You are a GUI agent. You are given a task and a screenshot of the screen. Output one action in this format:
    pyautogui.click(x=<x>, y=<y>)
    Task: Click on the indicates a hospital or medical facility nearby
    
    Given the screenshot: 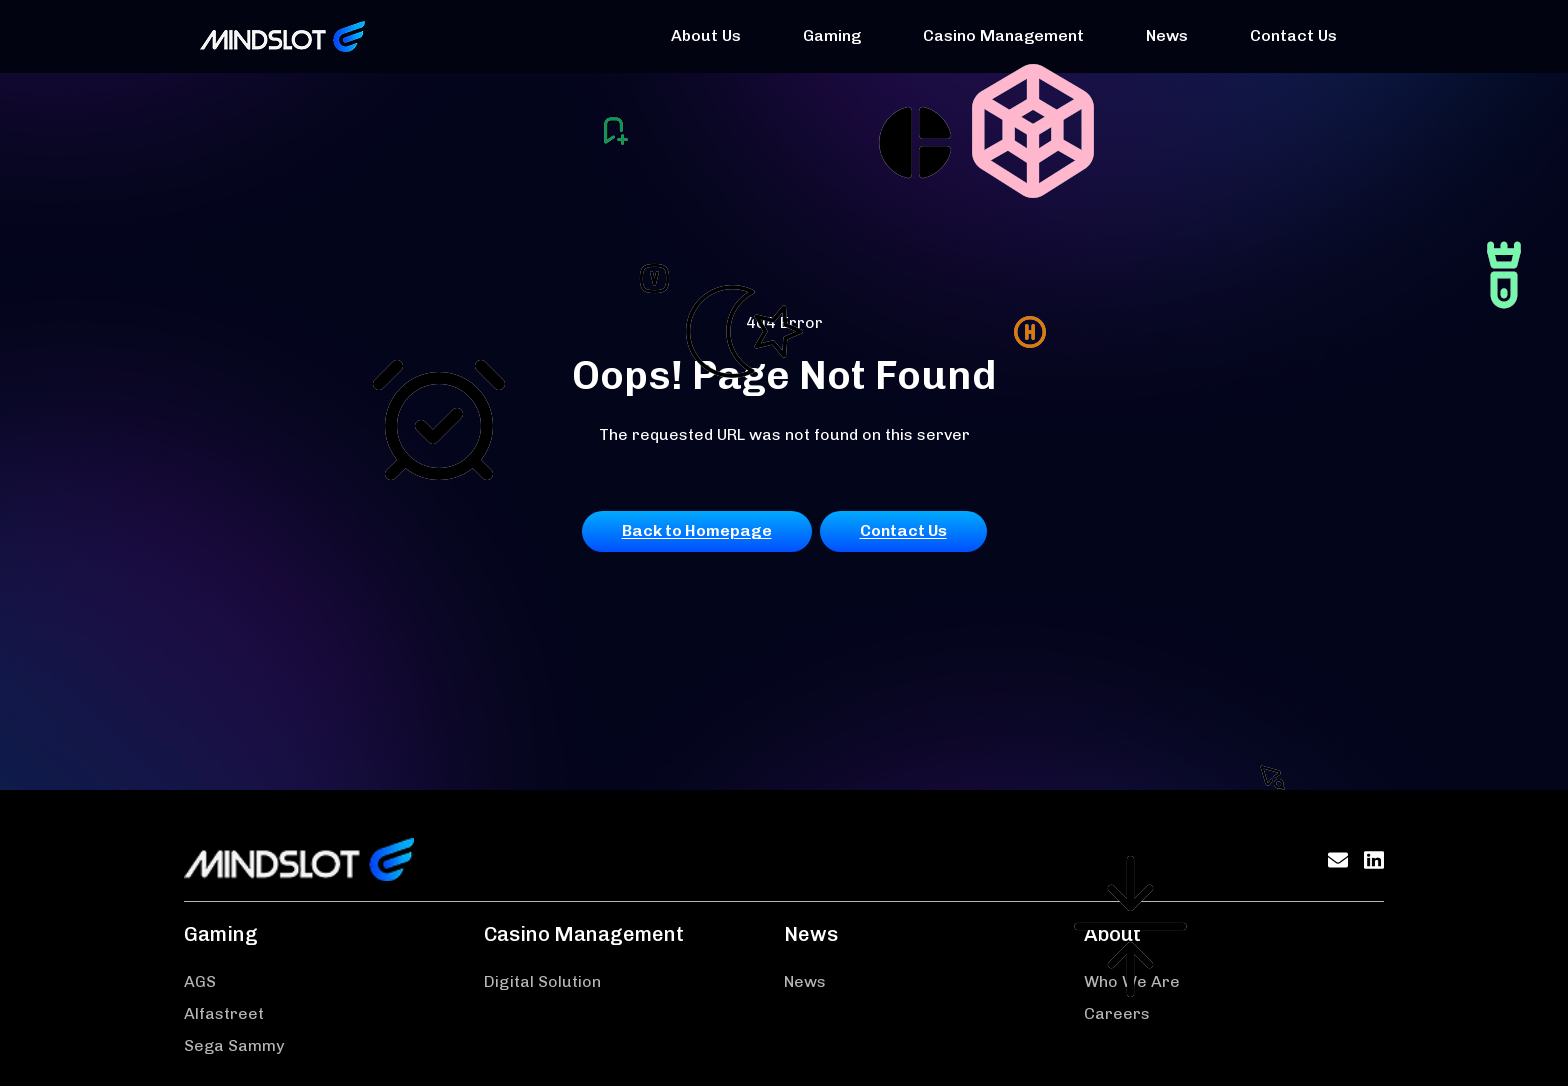 What is the action you would take?
    pyautogui.click(x=1030, y=332)
    